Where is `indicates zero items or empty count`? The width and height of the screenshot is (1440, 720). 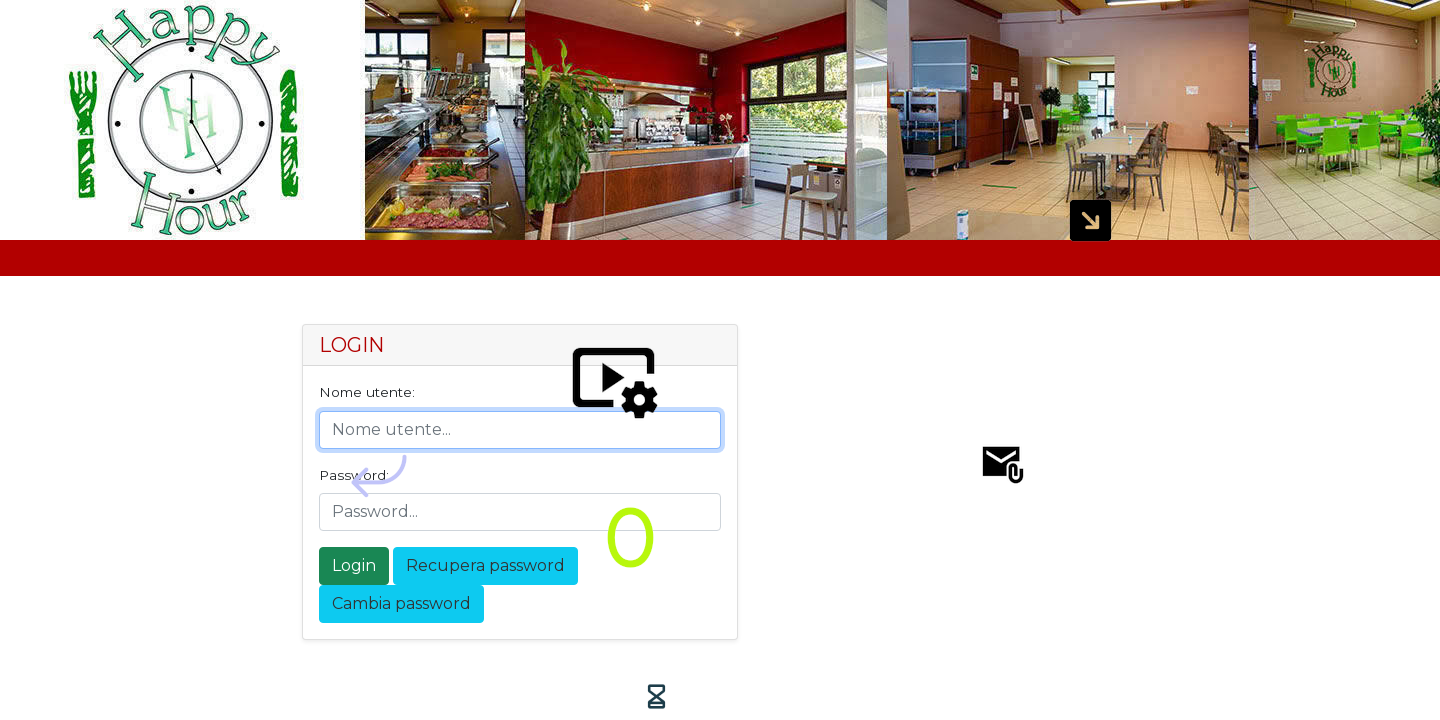
indicates zero items or empty count is located at coordinates (630, 537).